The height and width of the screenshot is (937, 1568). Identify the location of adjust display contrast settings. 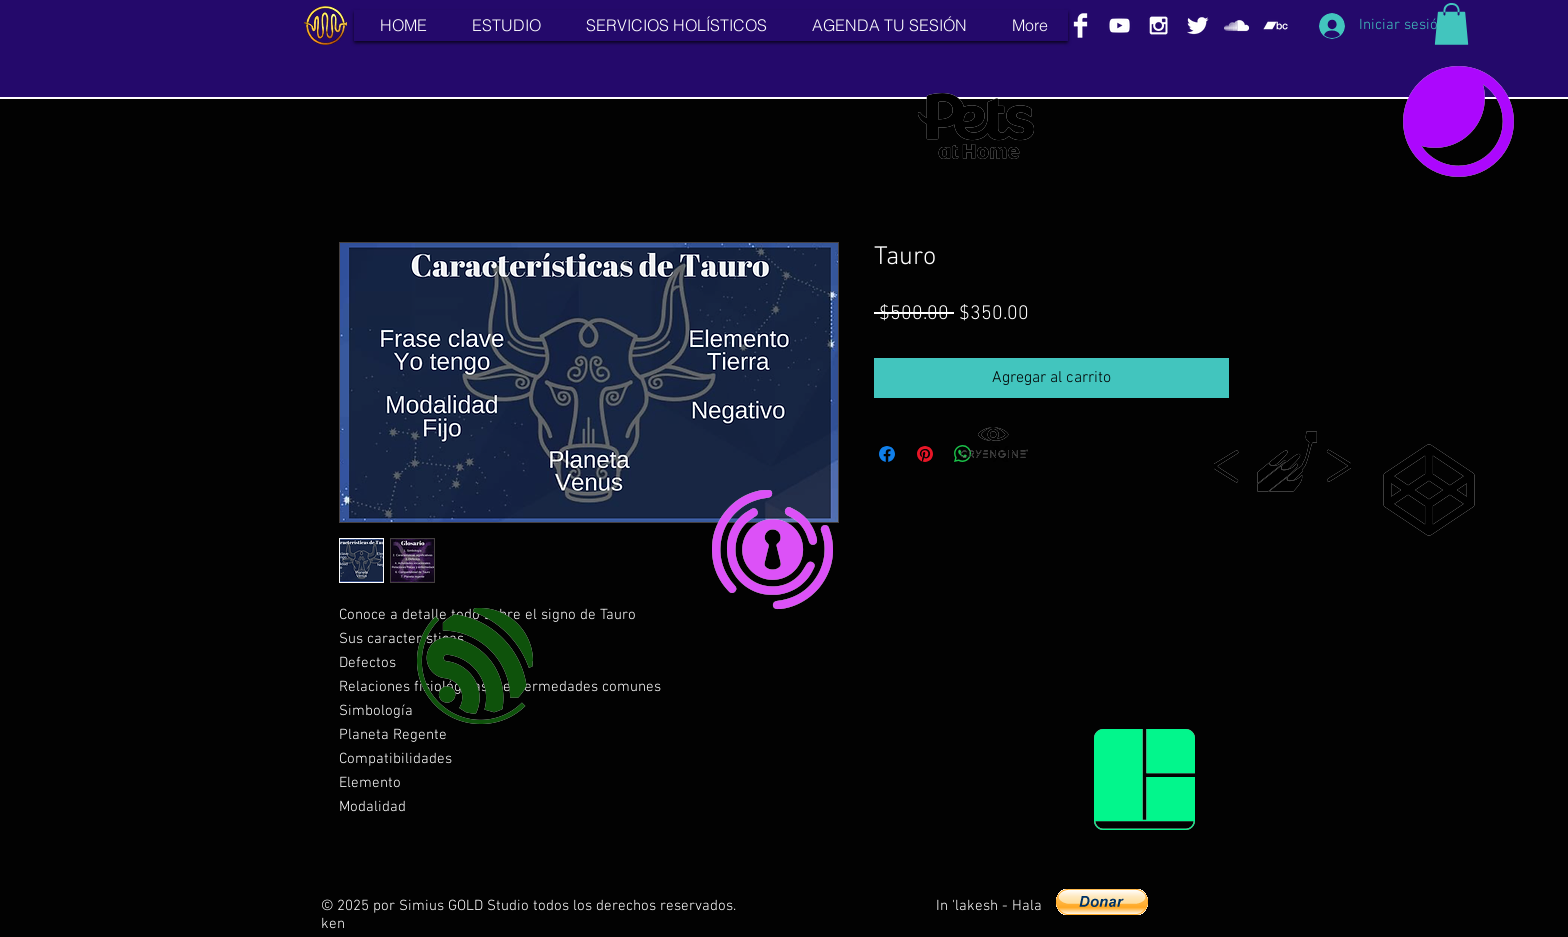
(1458, 121).